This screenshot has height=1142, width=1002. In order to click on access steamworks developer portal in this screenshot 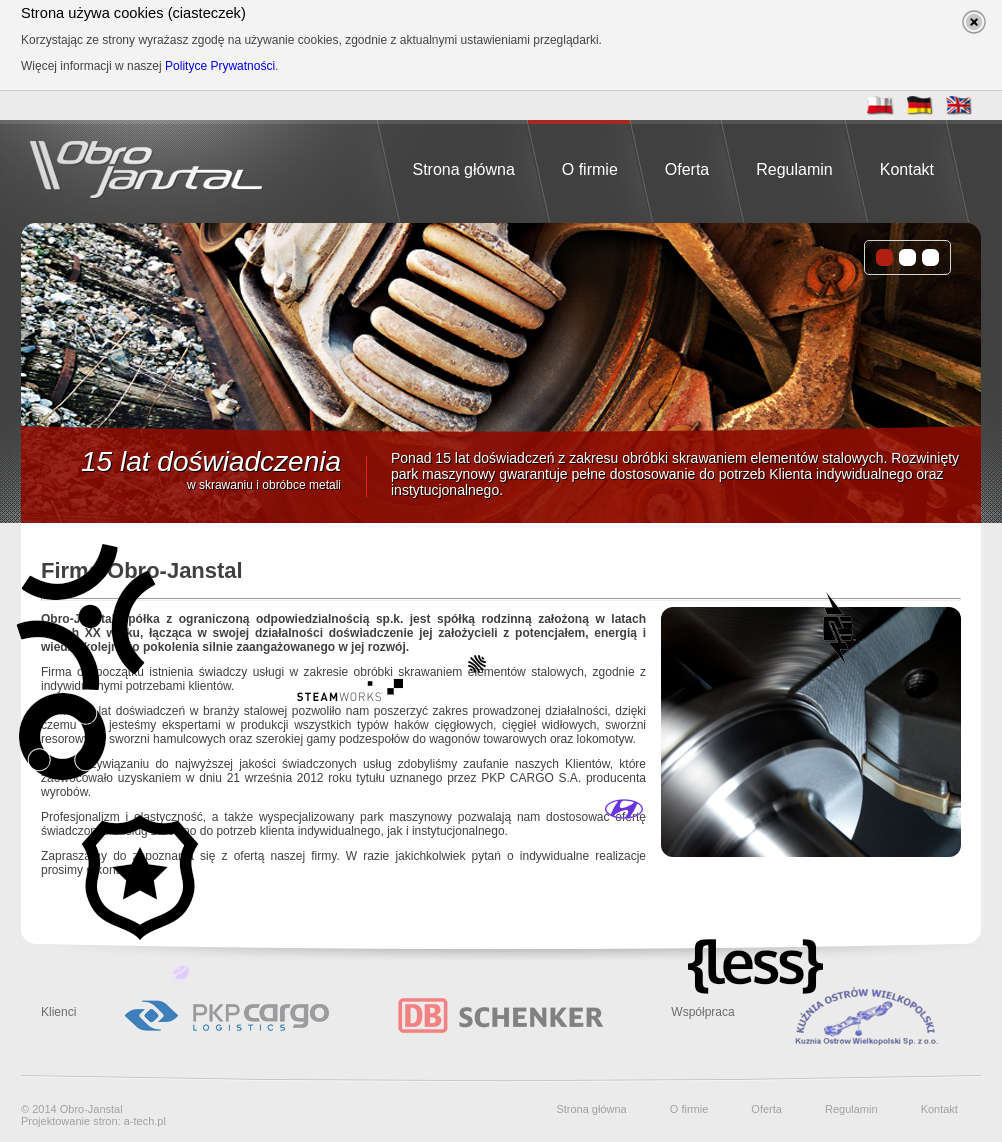, I will do `click(350, 690)`.